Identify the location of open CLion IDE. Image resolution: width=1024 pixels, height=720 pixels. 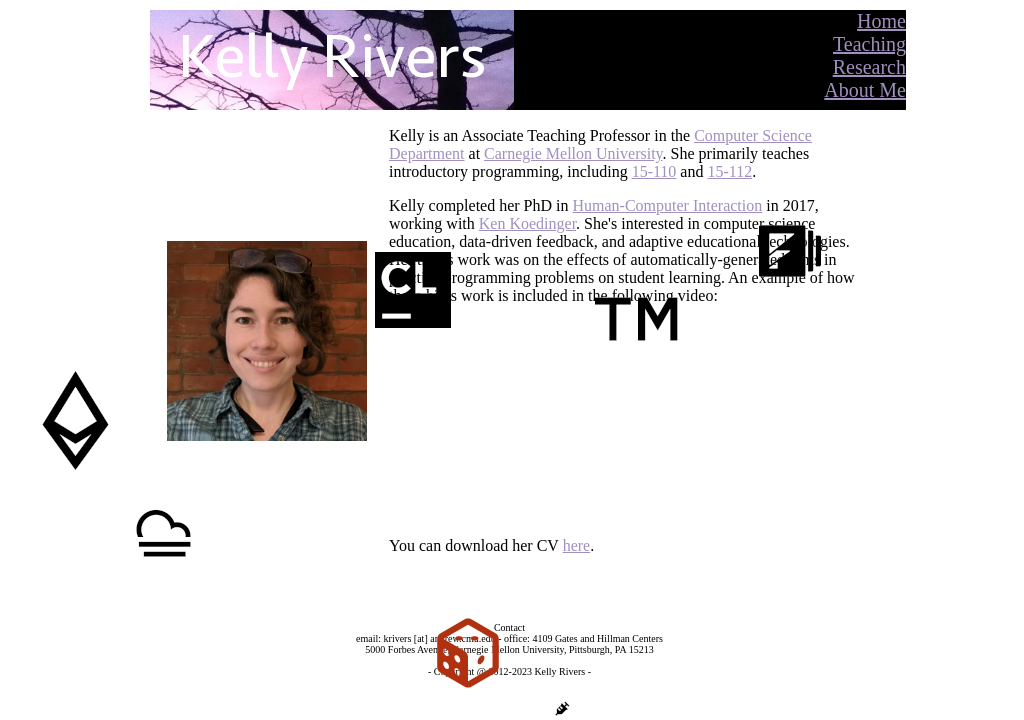
(413, 290).